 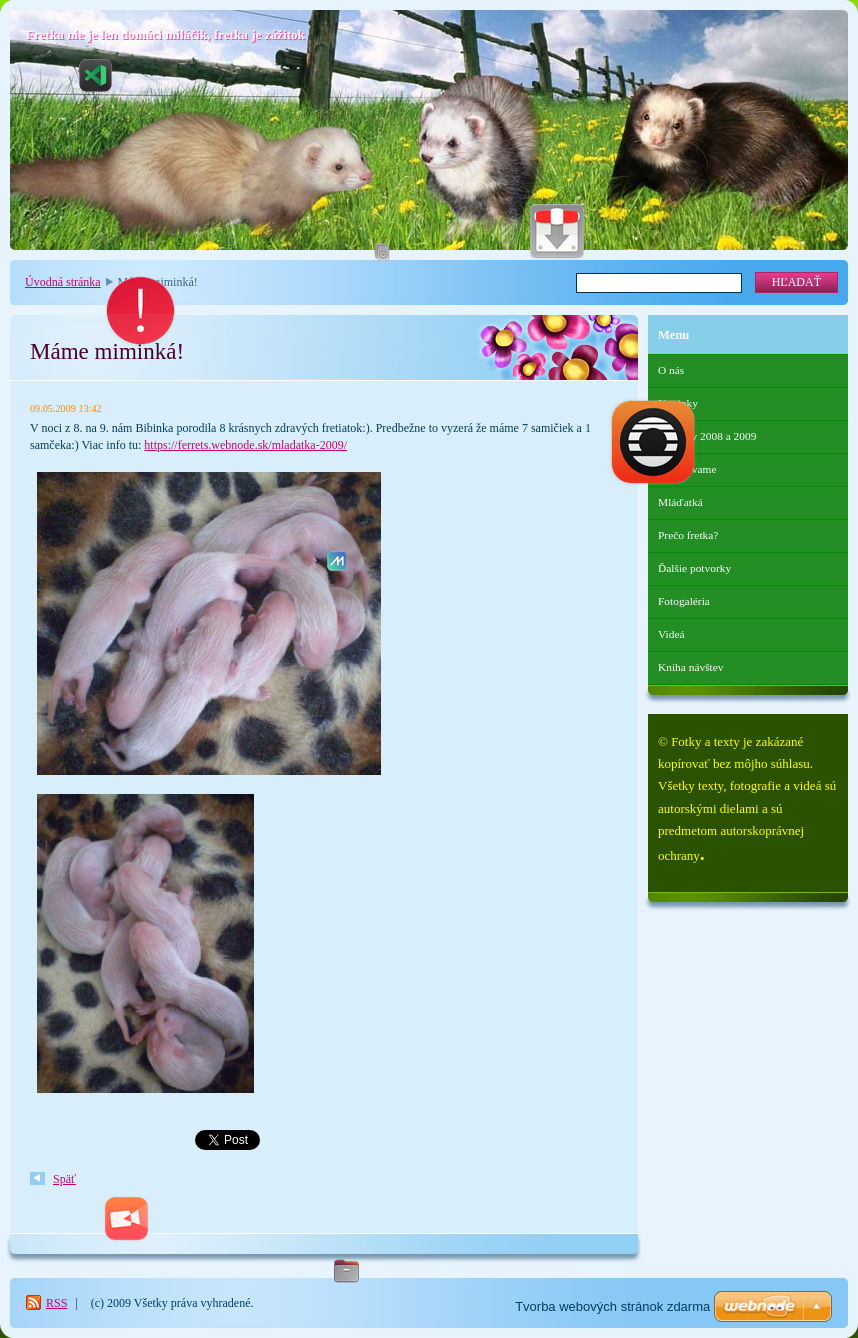 I want to click on access multiple disk drives or storage devices, so click(x=382, y=252).